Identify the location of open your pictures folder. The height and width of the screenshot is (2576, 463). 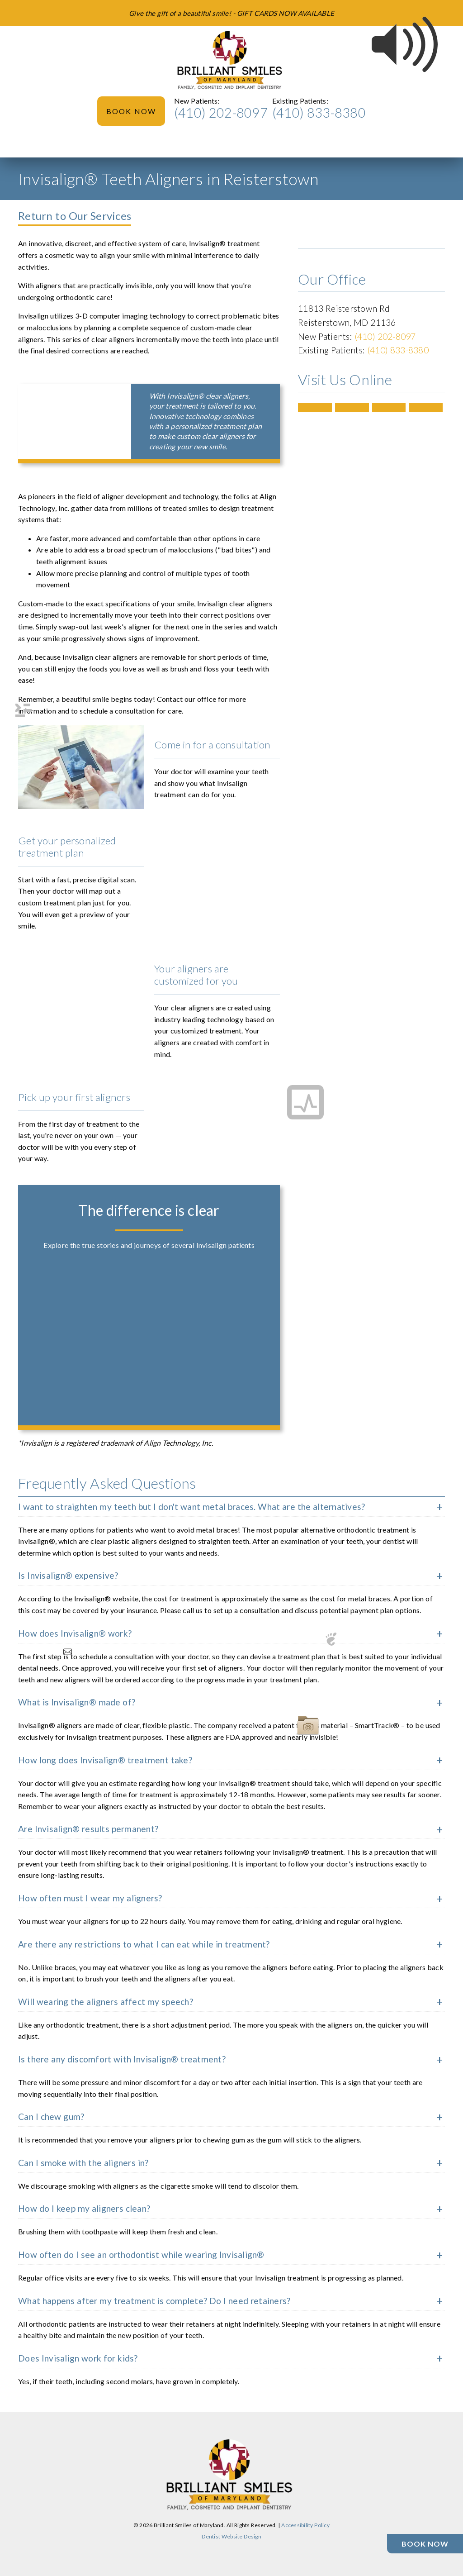
(308, 1726).